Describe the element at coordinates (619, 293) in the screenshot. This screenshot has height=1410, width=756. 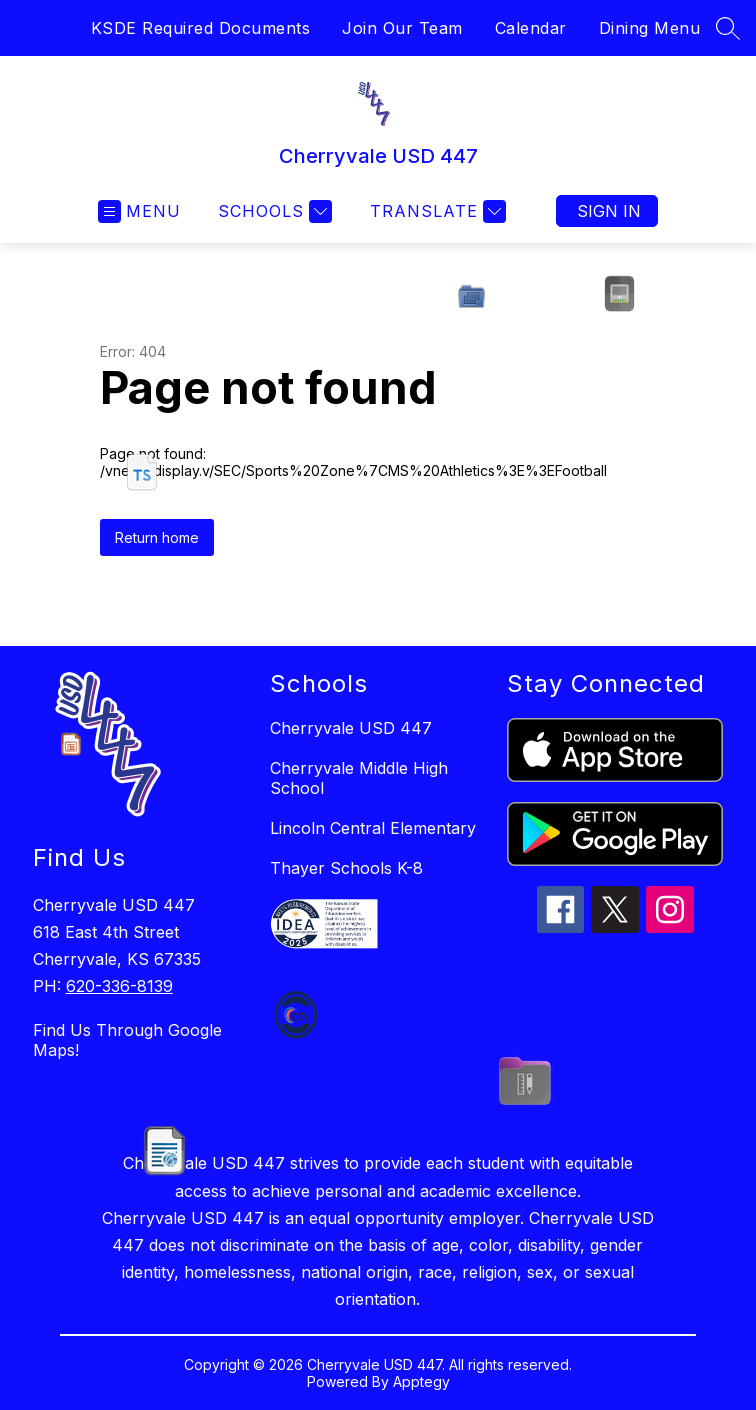
I see `NES game ROM file` at that location.